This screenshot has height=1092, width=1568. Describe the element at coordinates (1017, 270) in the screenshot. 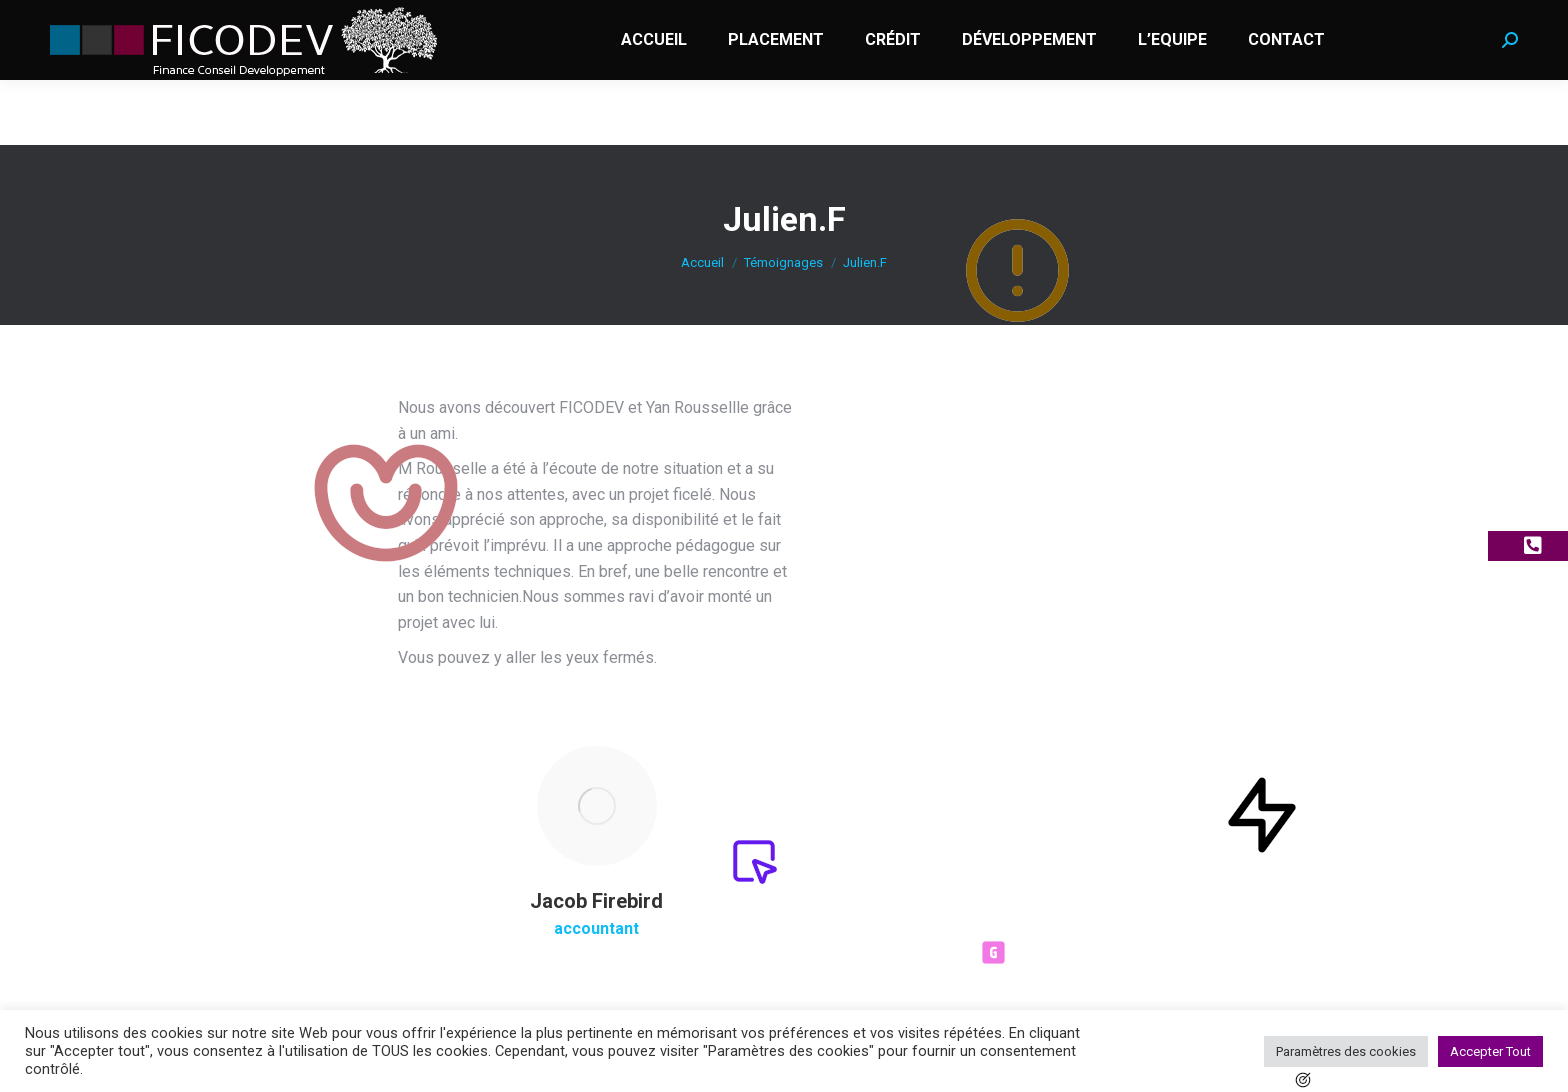

I see `indicates a warning or alert requiring attention` at that location.